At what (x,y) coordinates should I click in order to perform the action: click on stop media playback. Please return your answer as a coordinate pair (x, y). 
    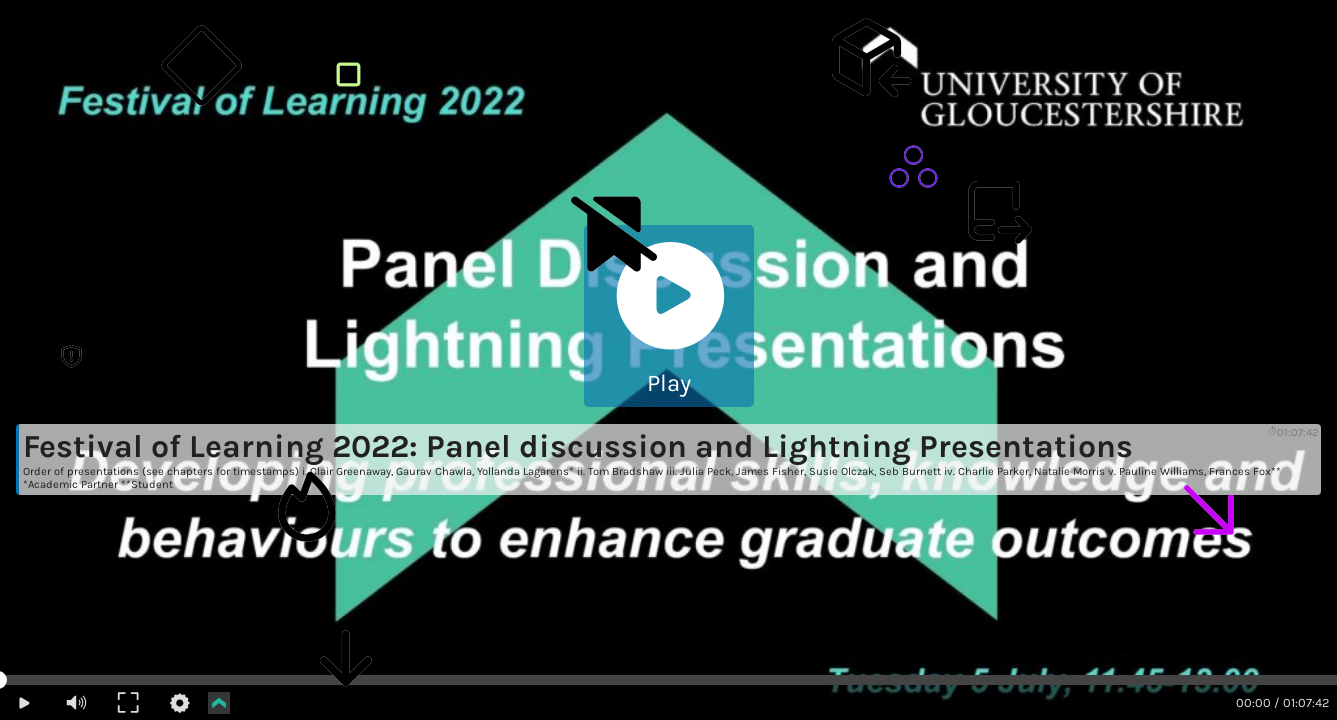
    Looking at the image, I should click on (348, 74).